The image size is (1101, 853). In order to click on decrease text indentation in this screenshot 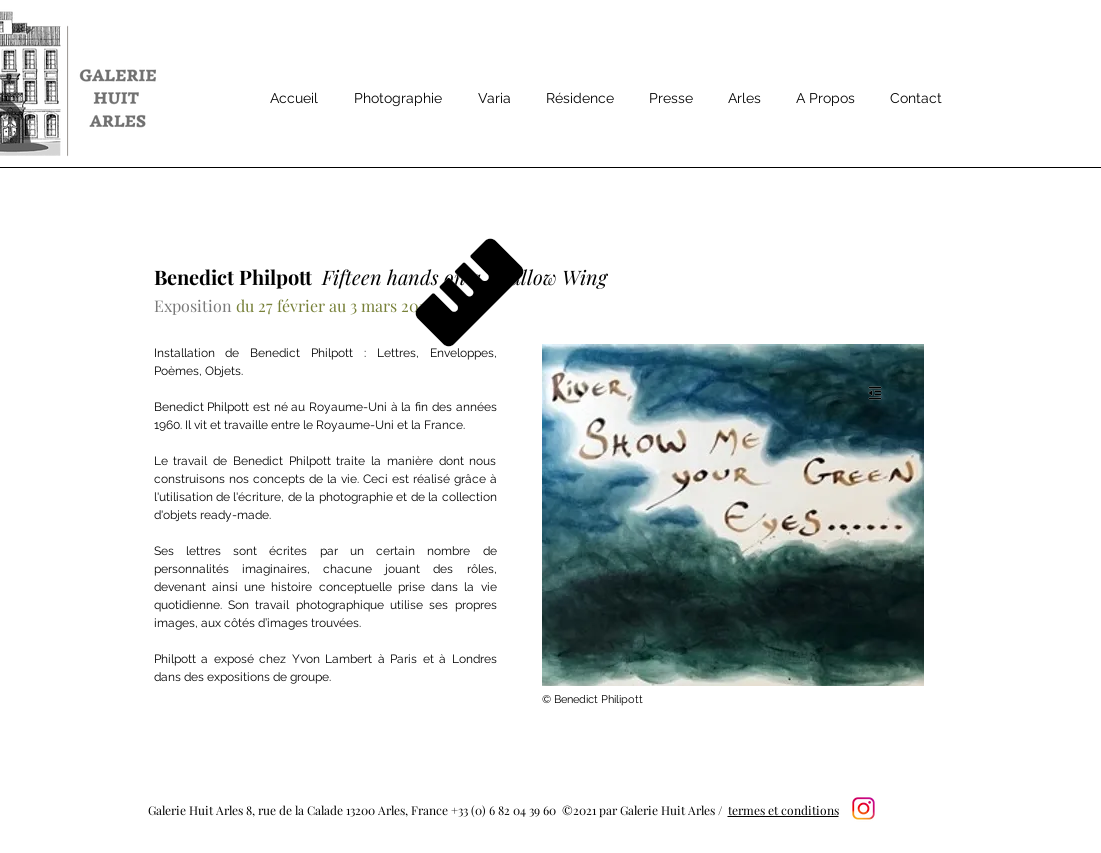, I will do `click(875, 393)`.